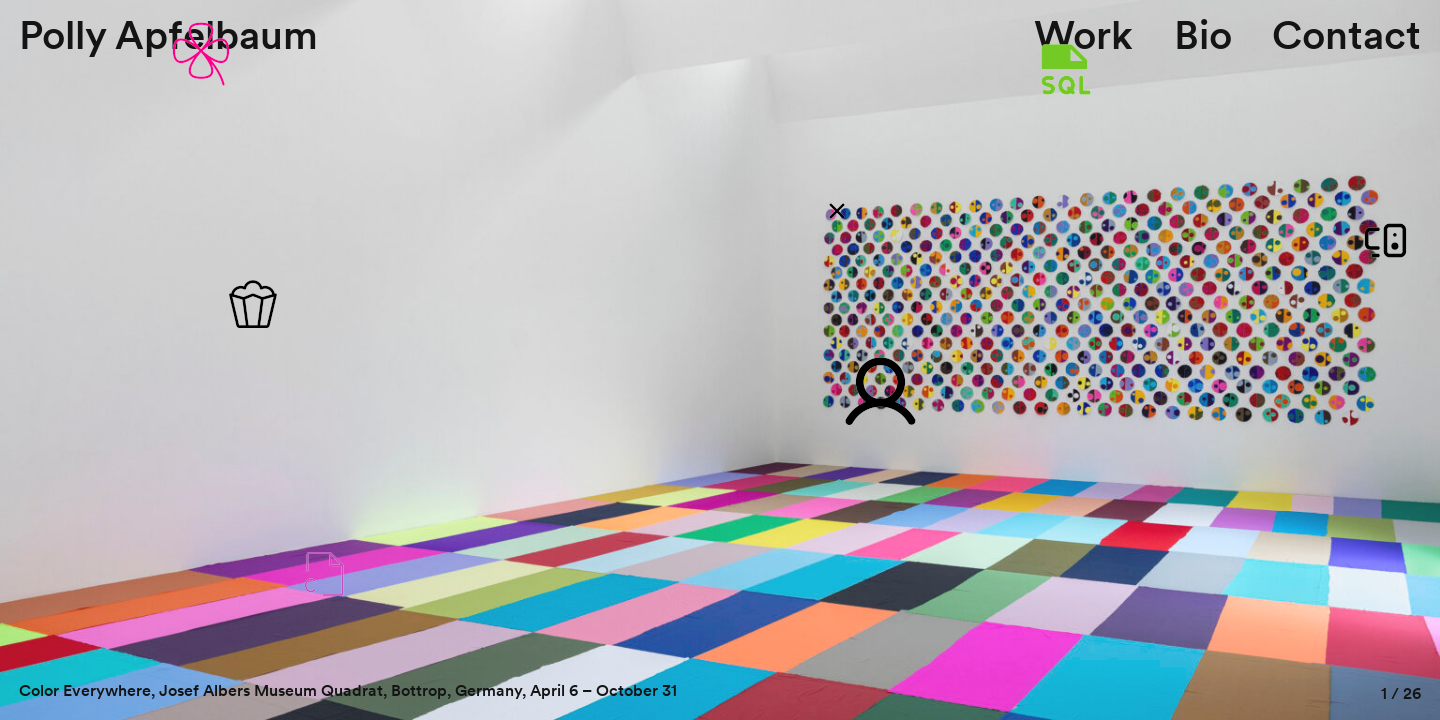  I want to click on open a C programming language file, so click(325, 574).